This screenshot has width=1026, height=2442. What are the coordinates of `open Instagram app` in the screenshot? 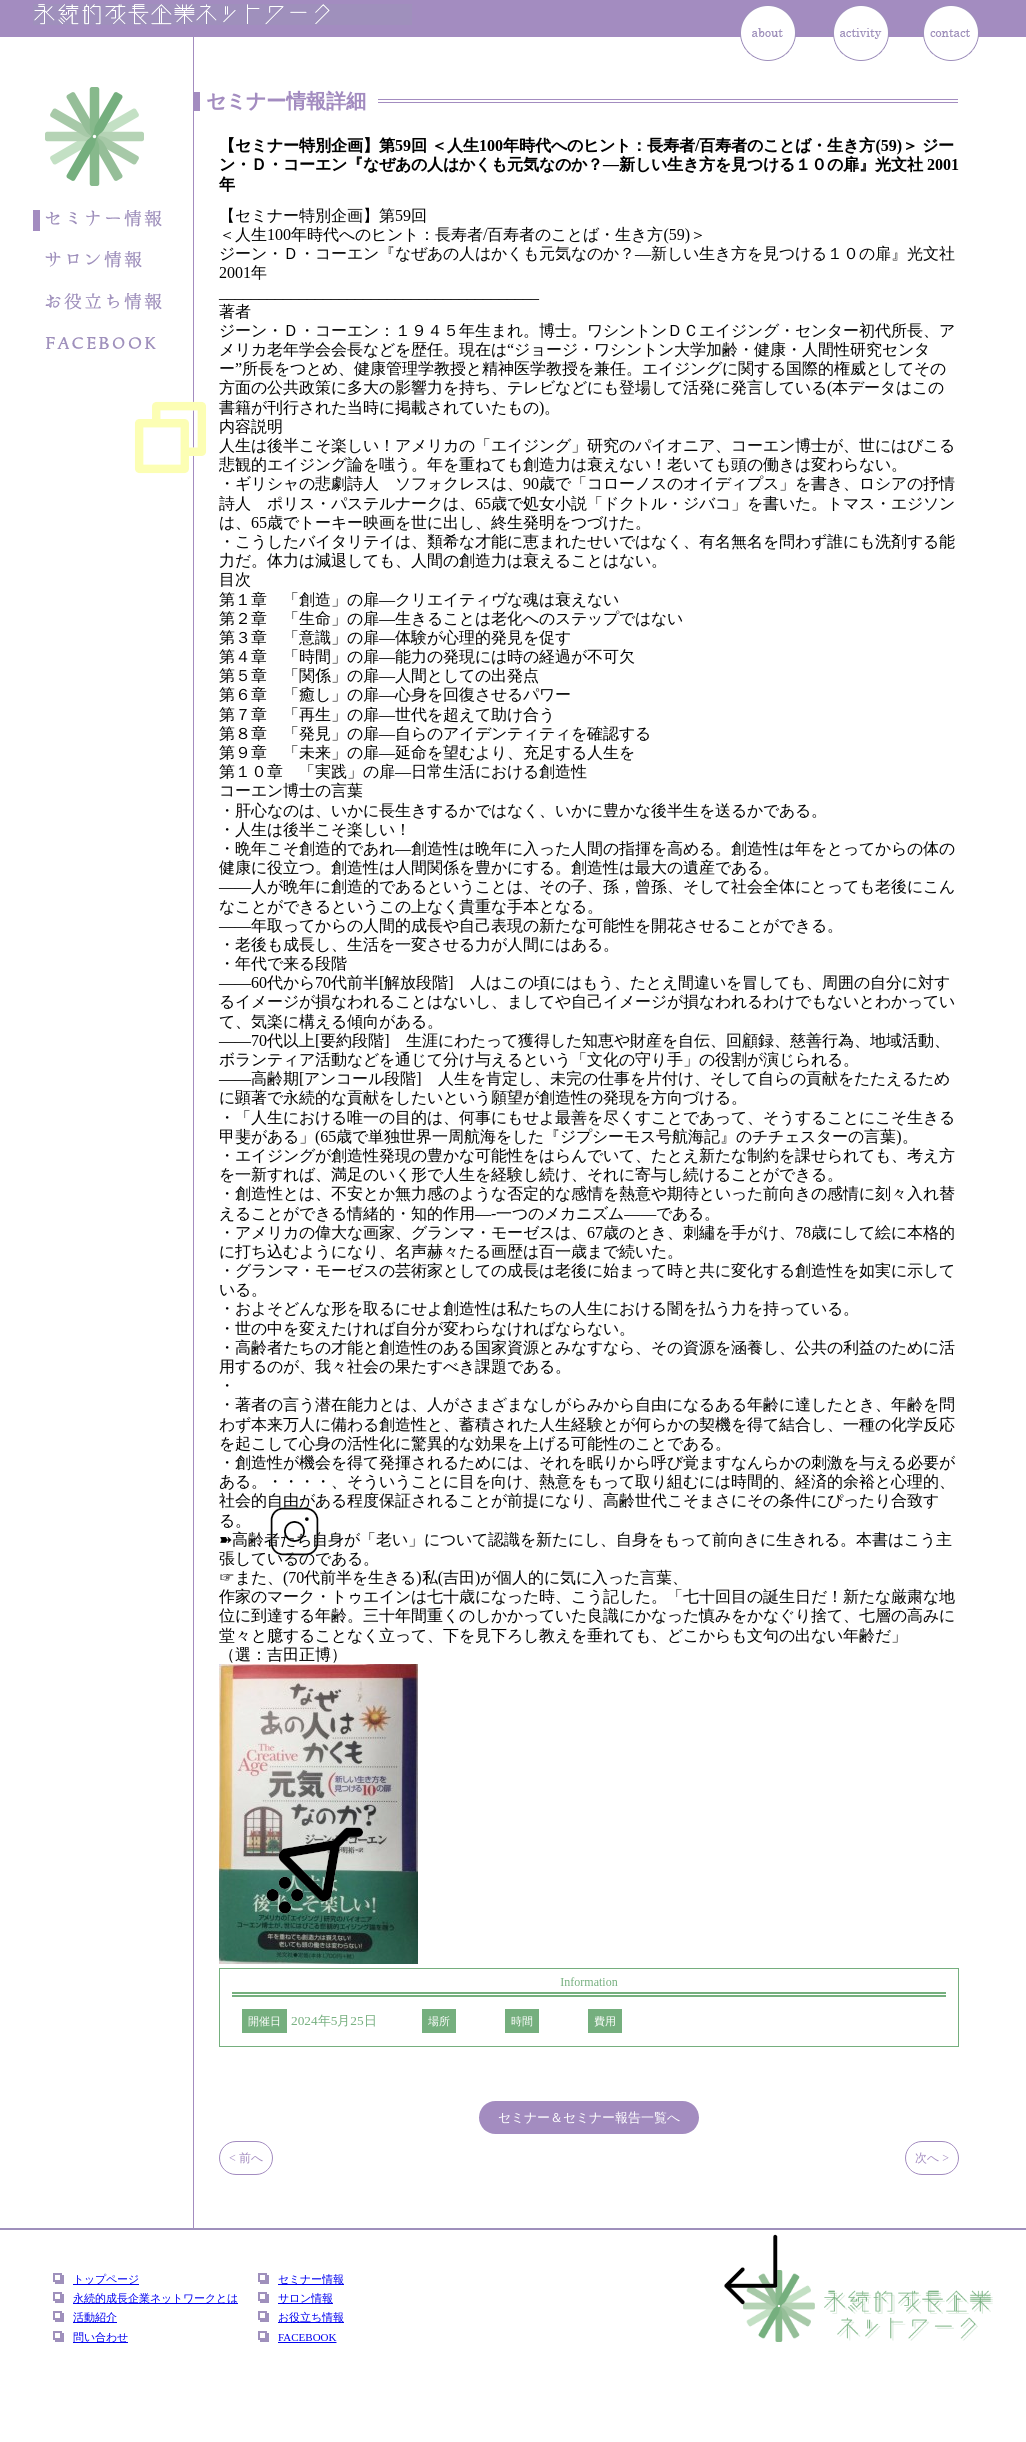 It's located at (294, 1531).